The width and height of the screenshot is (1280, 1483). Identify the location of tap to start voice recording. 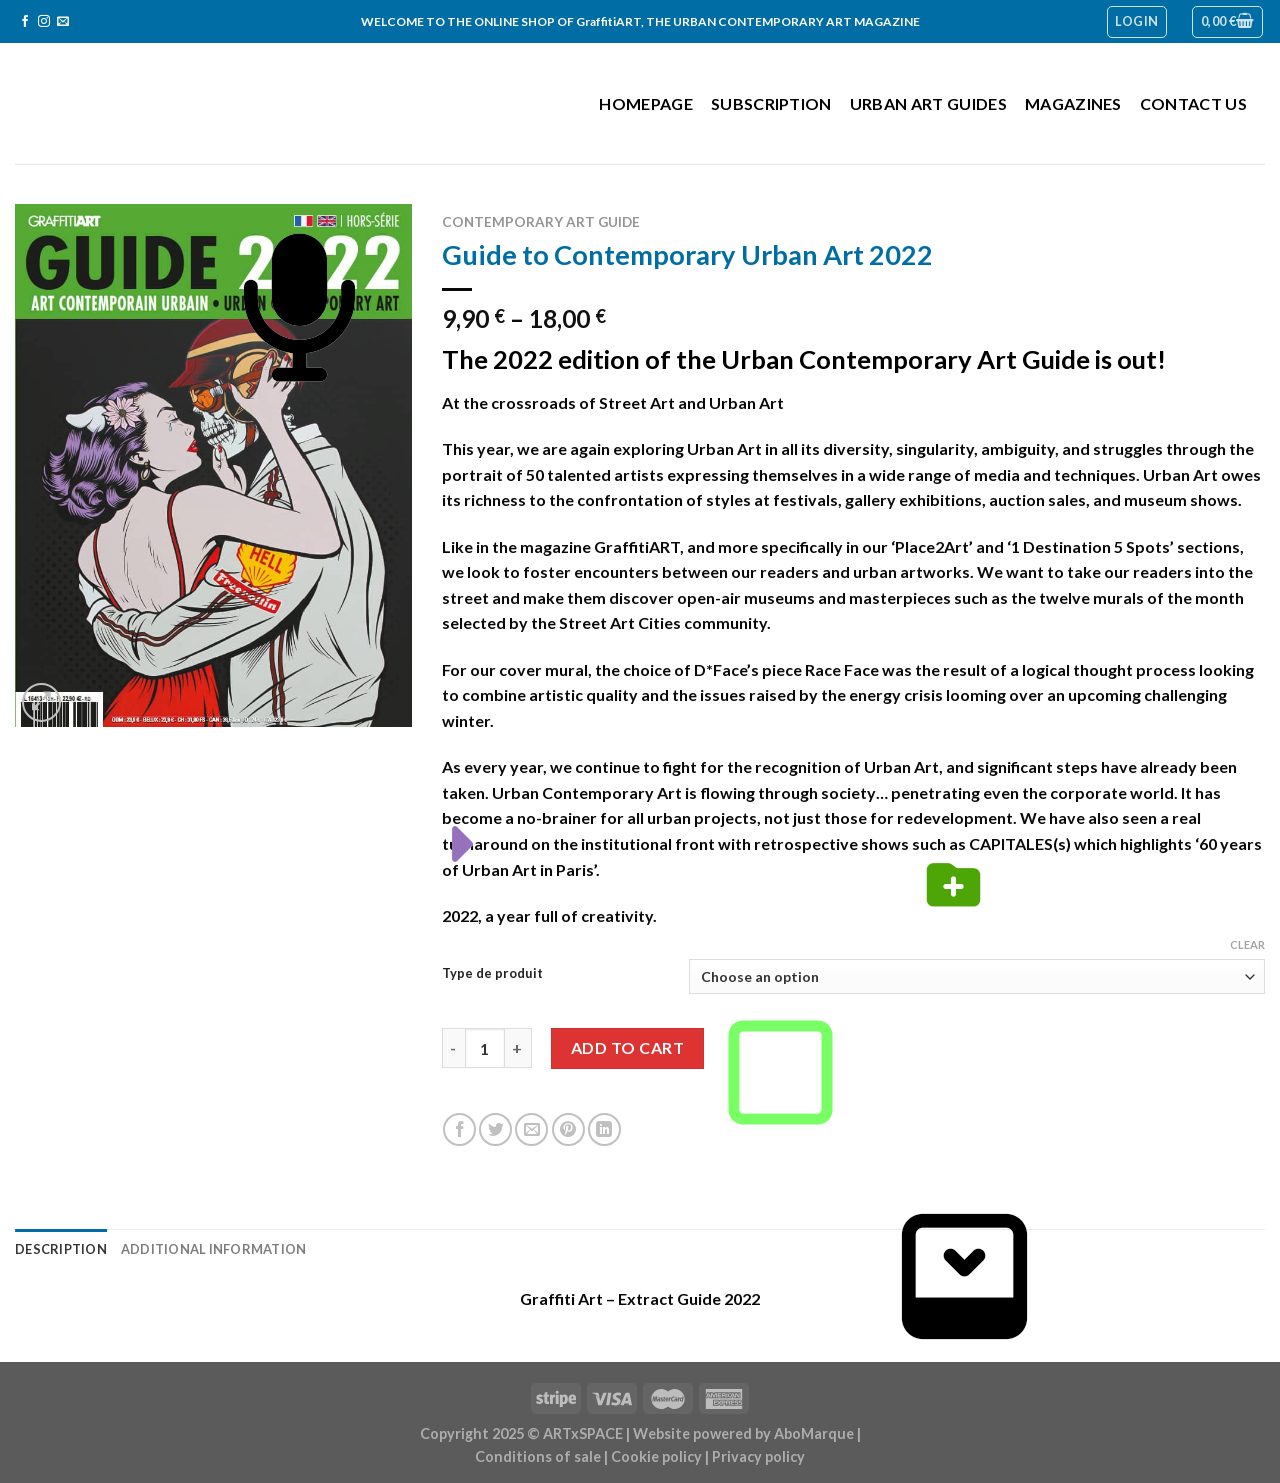
(299, 307).